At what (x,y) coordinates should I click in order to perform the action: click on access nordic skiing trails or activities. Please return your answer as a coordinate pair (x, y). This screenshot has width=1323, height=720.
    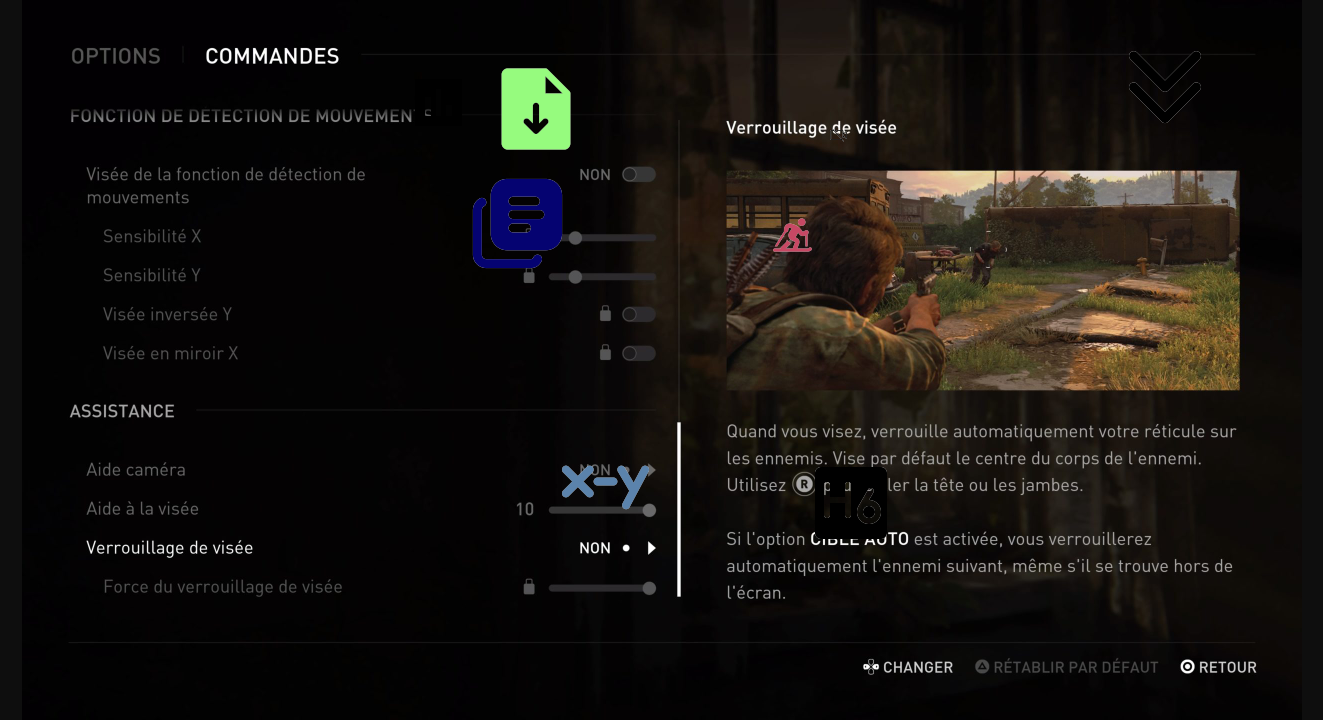
    Looking at the image, I should click on (792, 234).